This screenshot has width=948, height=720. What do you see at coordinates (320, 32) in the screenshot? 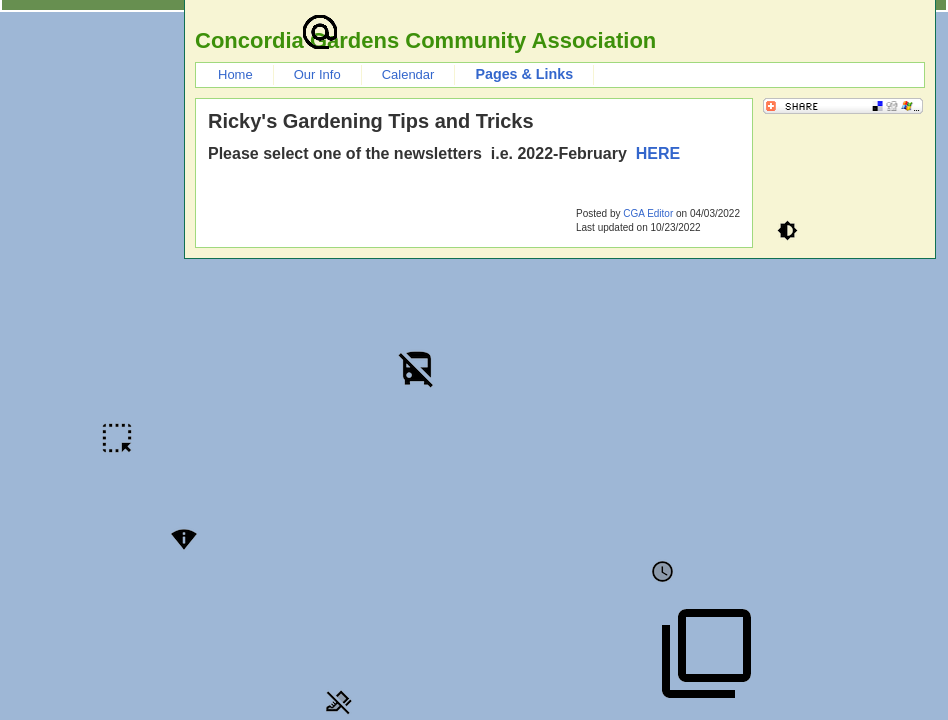
I see `enter or view email address` at bounding box center [320, 32].